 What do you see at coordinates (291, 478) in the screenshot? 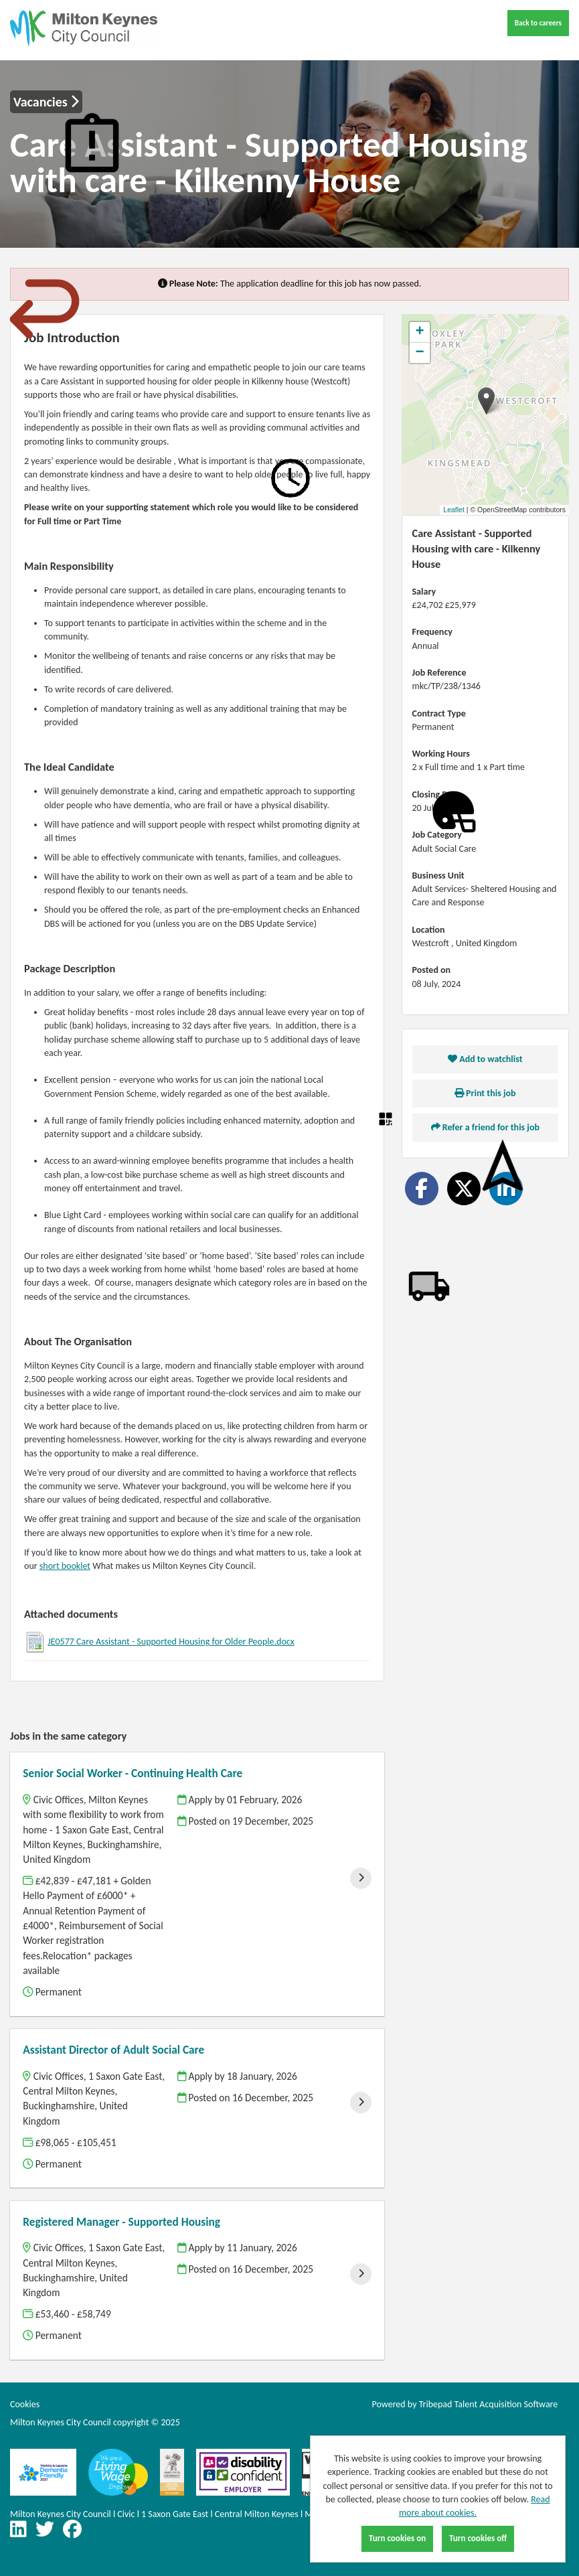
I see `view time or clock settings` at bounding box center [291, 478].